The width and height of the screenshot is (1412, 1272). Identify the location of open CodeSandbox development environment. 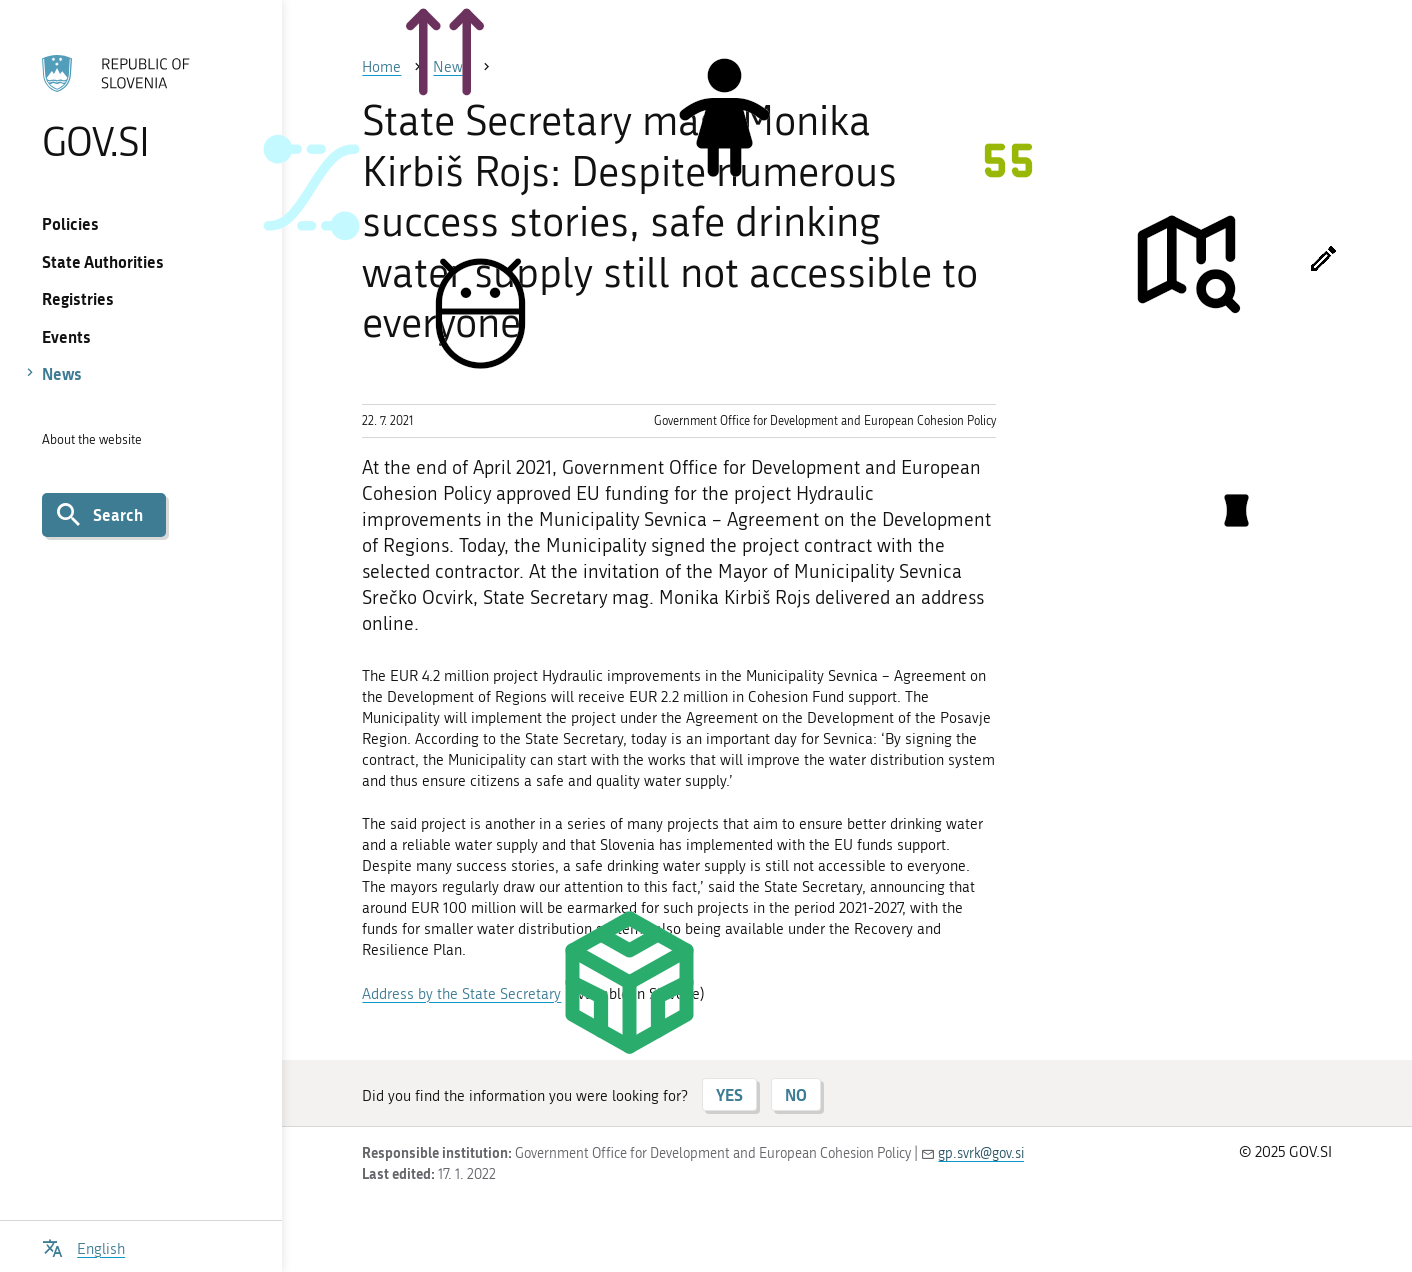
(629, 982).